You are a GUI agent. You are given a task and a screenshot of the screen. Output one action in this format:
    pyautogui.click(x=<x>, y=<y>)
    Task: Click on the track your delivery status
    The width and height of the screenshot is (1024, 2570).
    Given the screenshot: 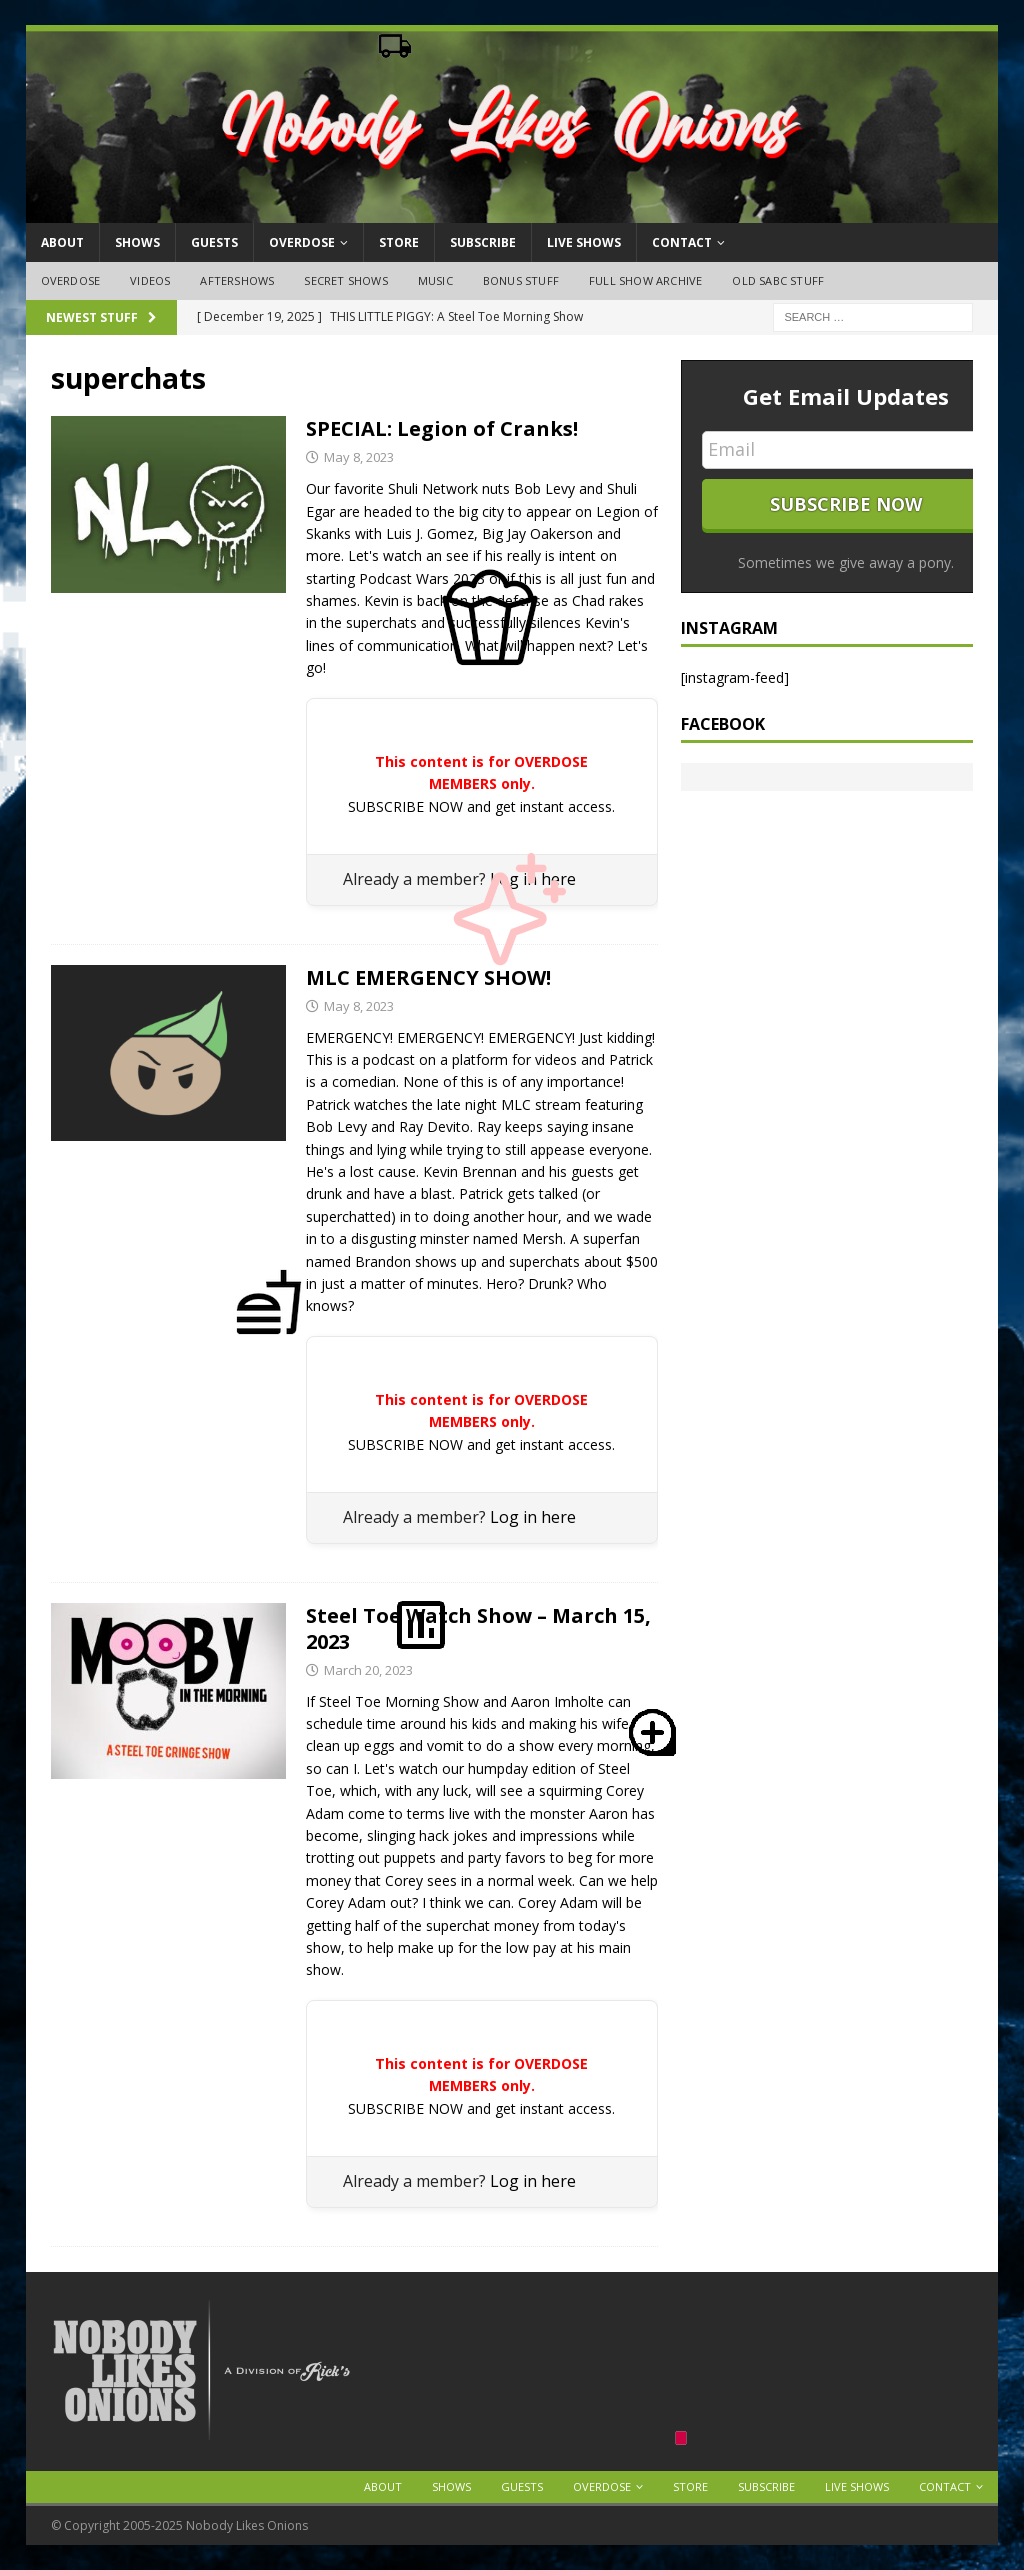 What is the action you would take?
    pyautogui.click(x=395, y=46)
    